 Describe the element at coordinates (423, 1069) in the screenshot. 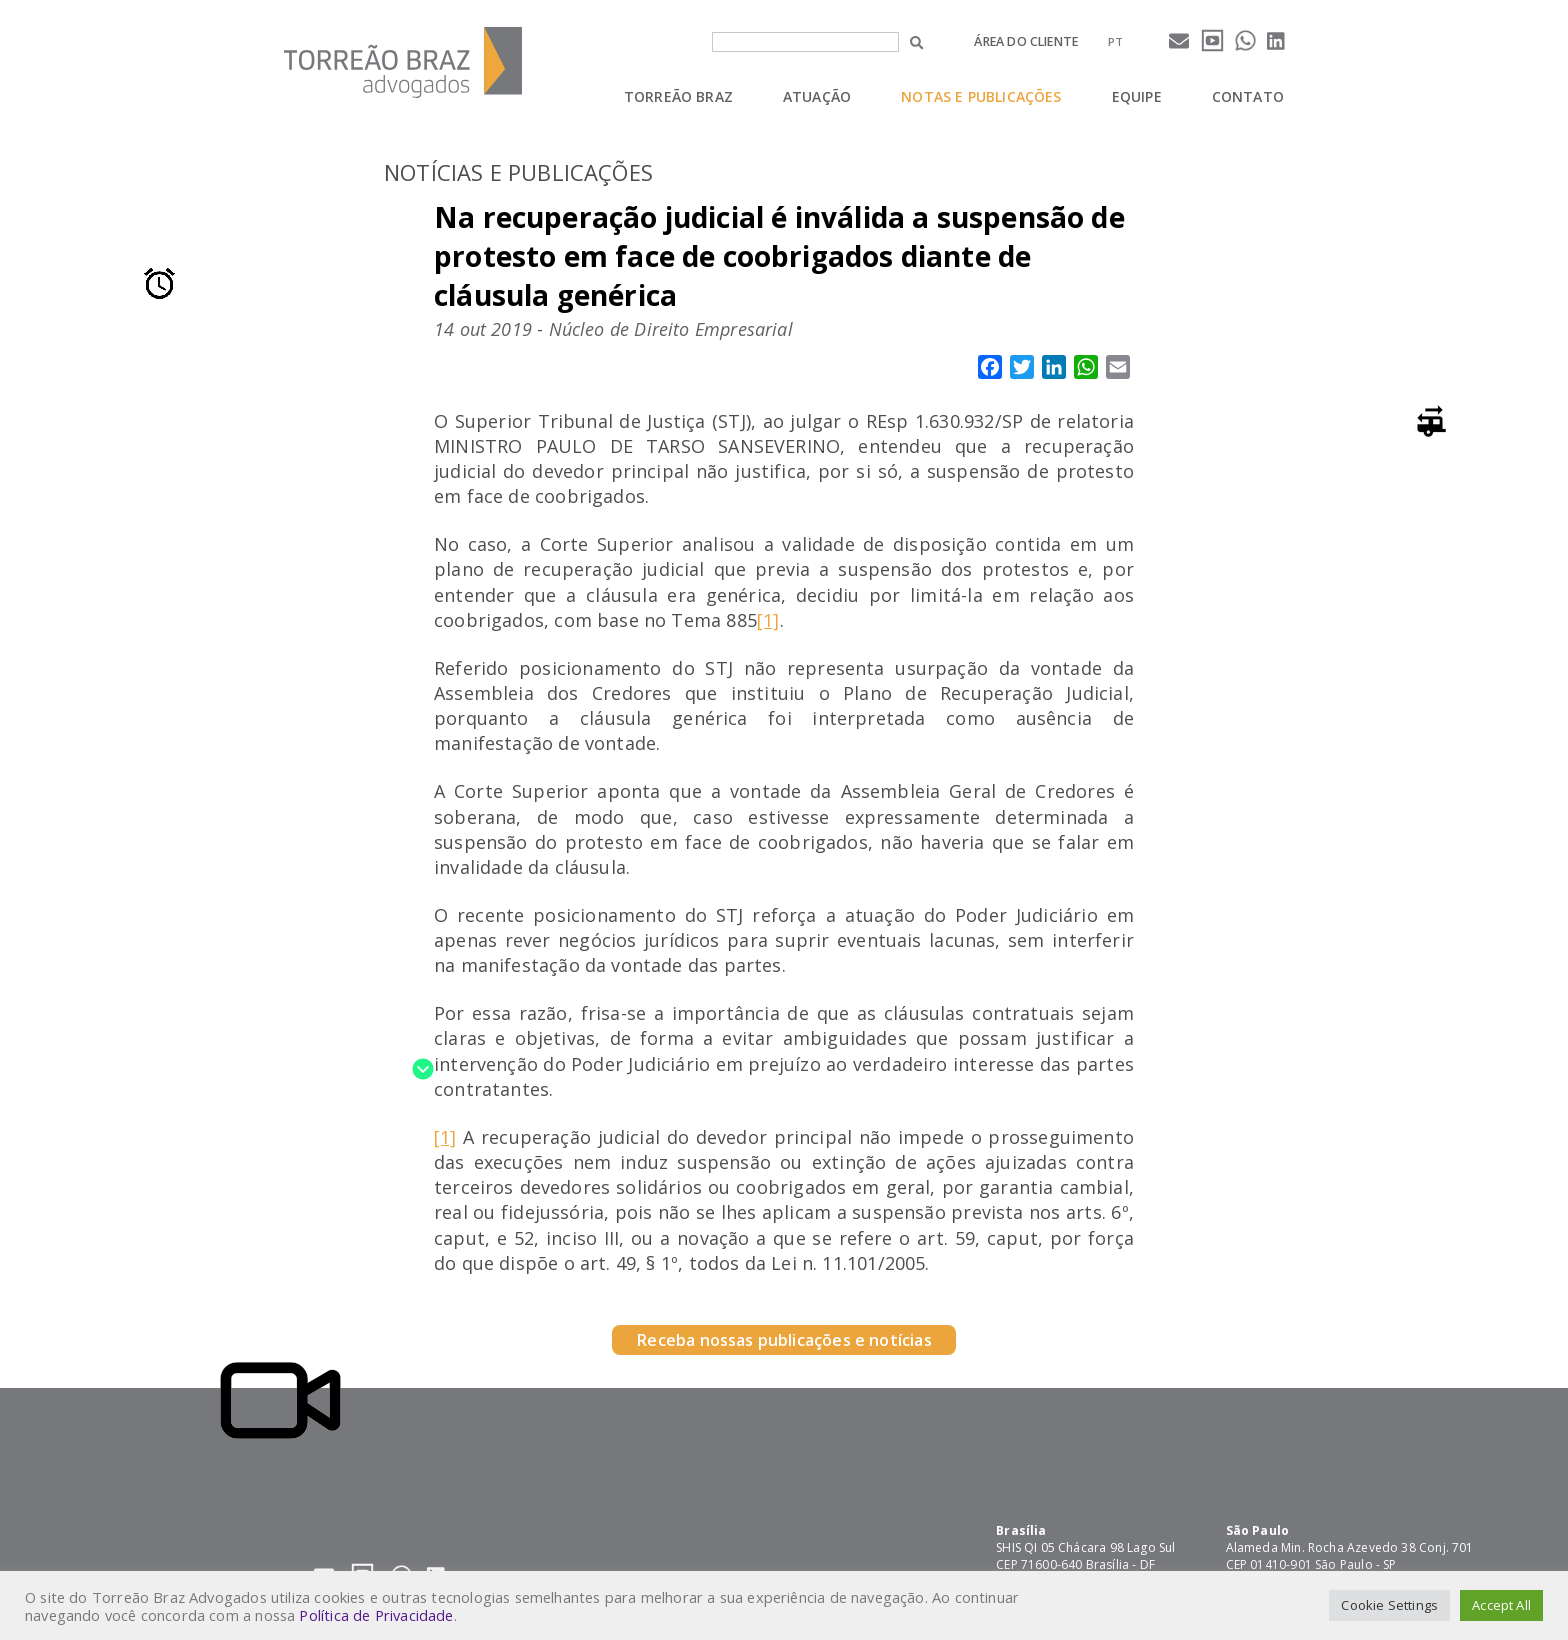

I see `expand to show more content` at that location.